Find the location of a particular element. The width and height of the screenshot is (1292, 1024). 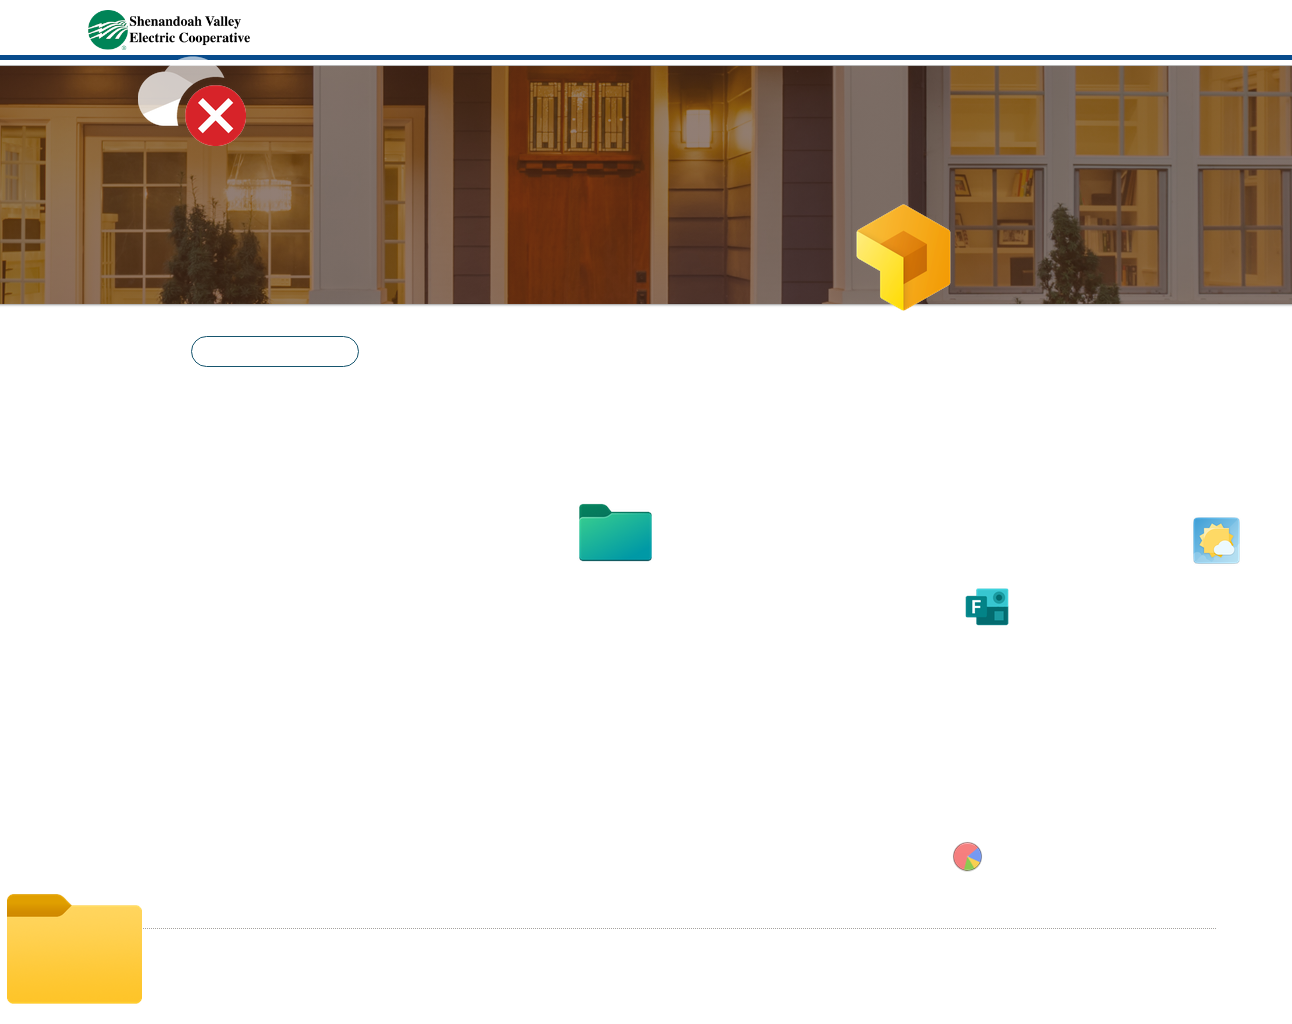

open microsoft forms app is located at coordinates (987, 607).